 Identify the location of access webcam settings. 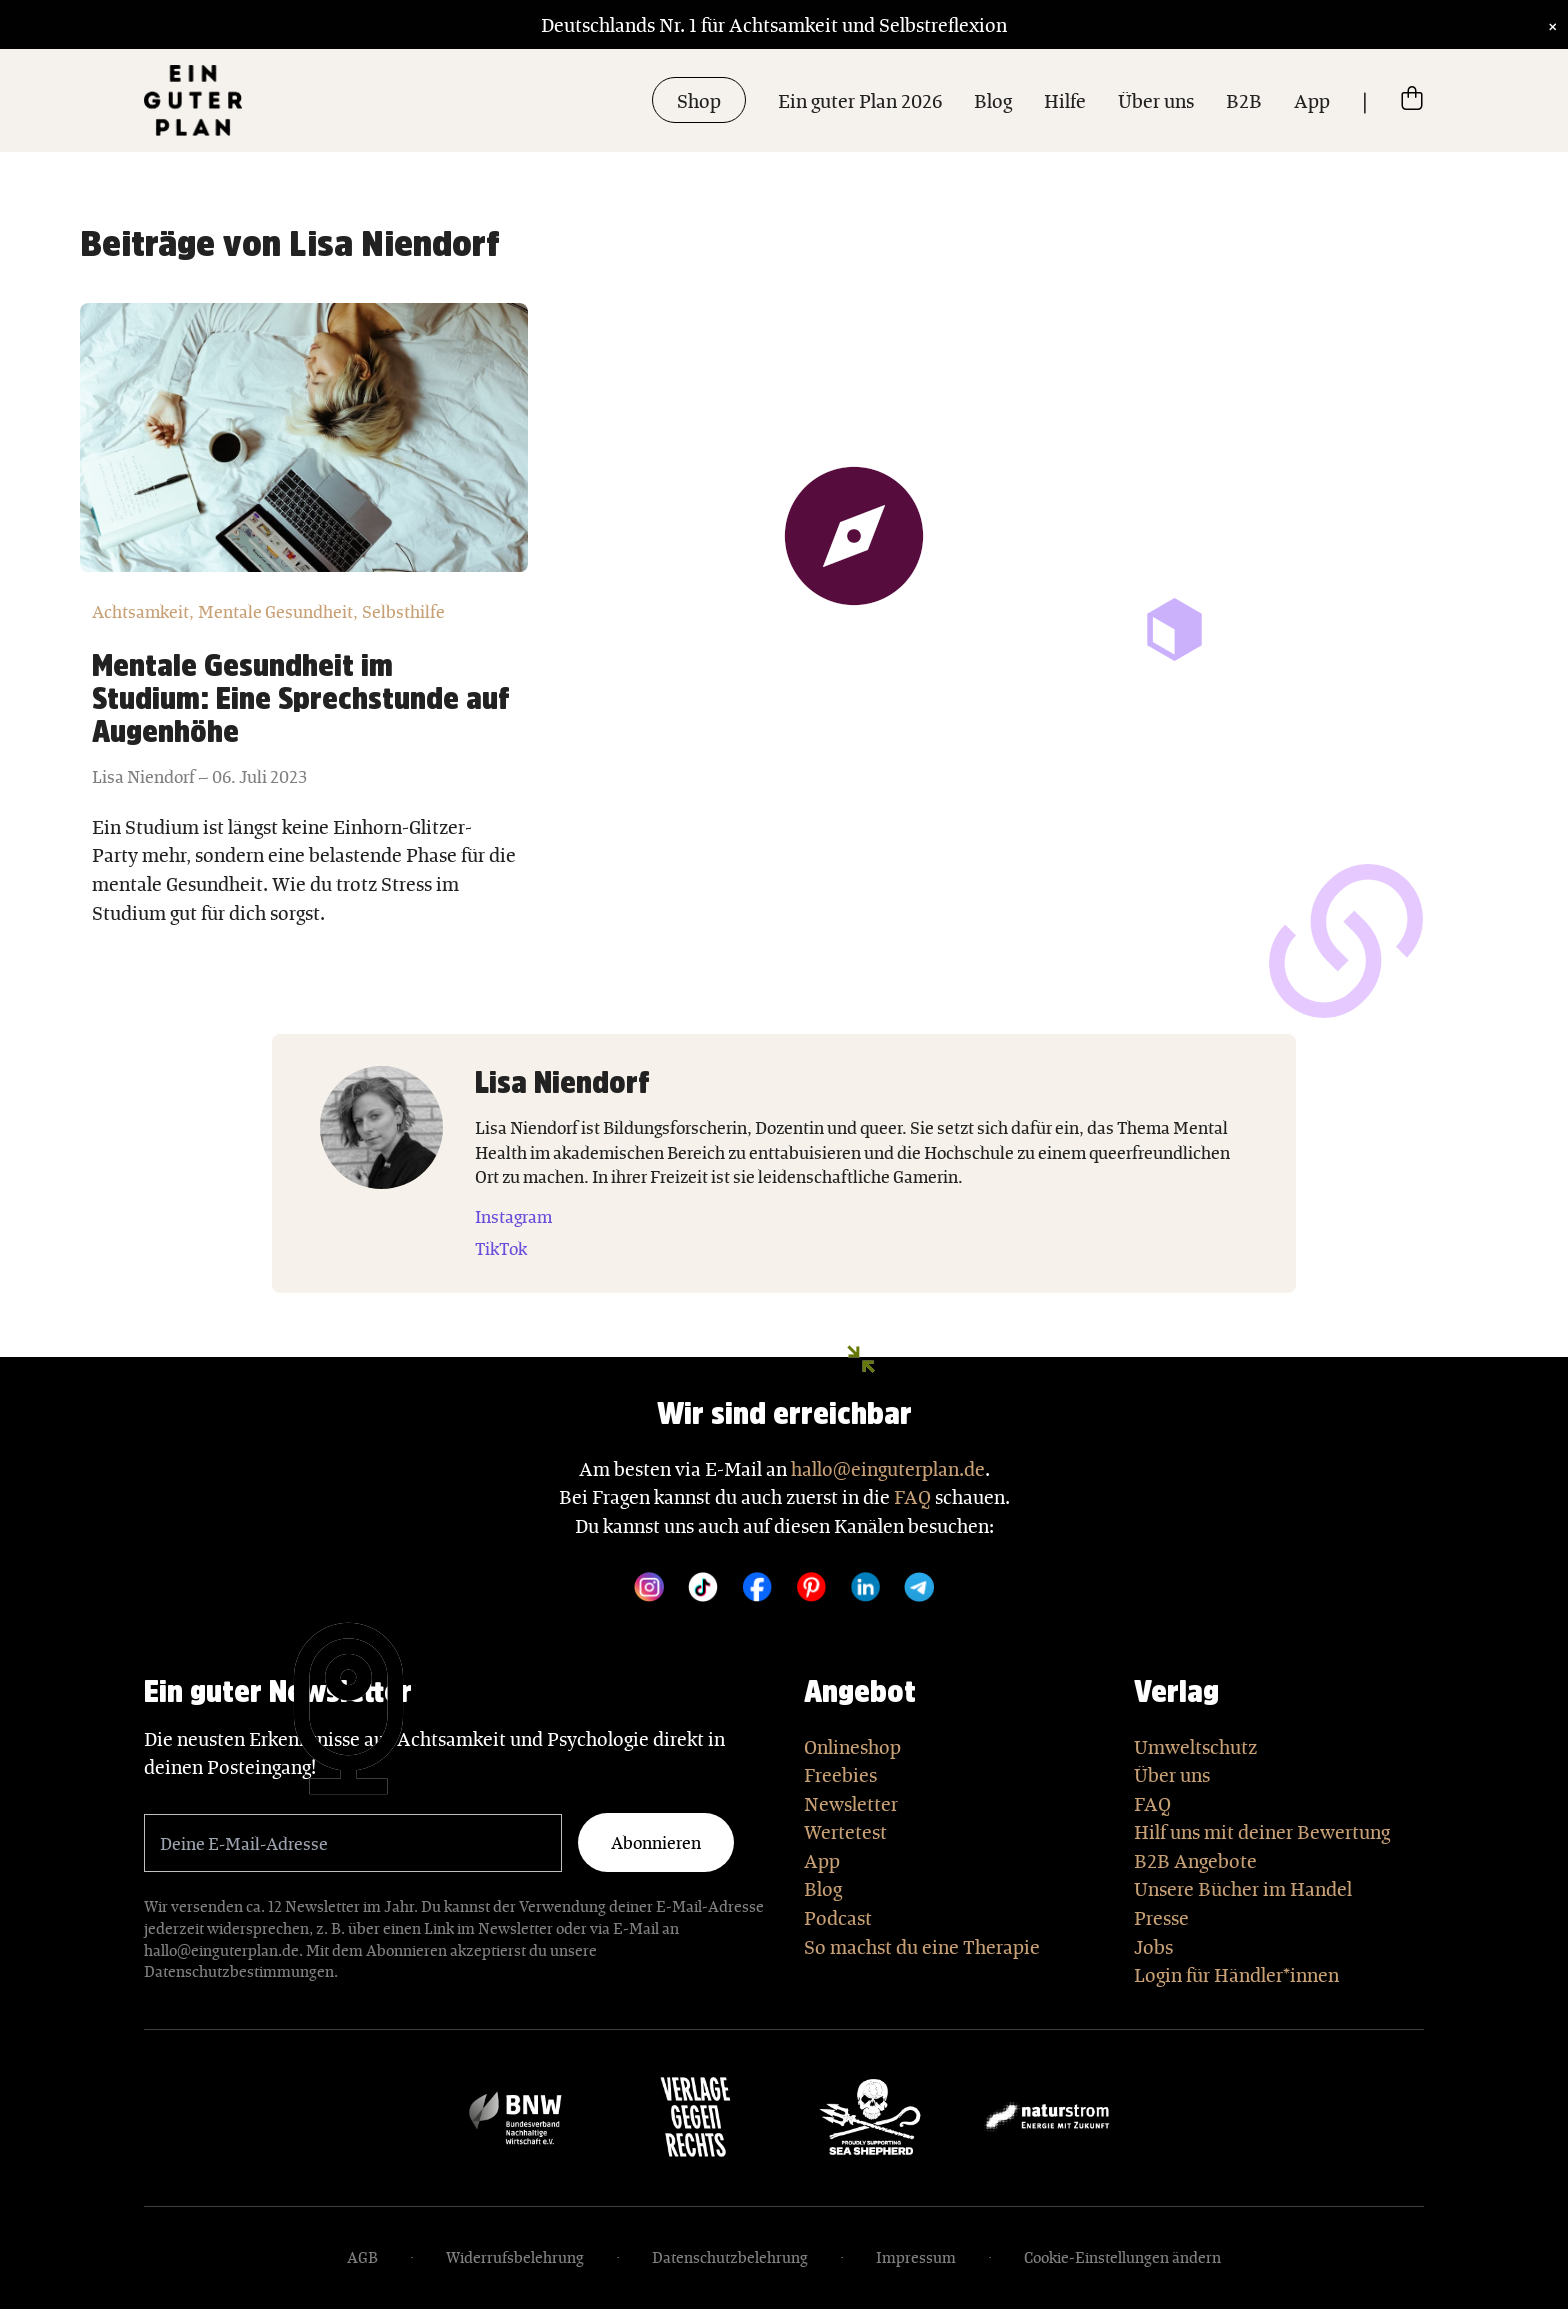
(348, 1708).